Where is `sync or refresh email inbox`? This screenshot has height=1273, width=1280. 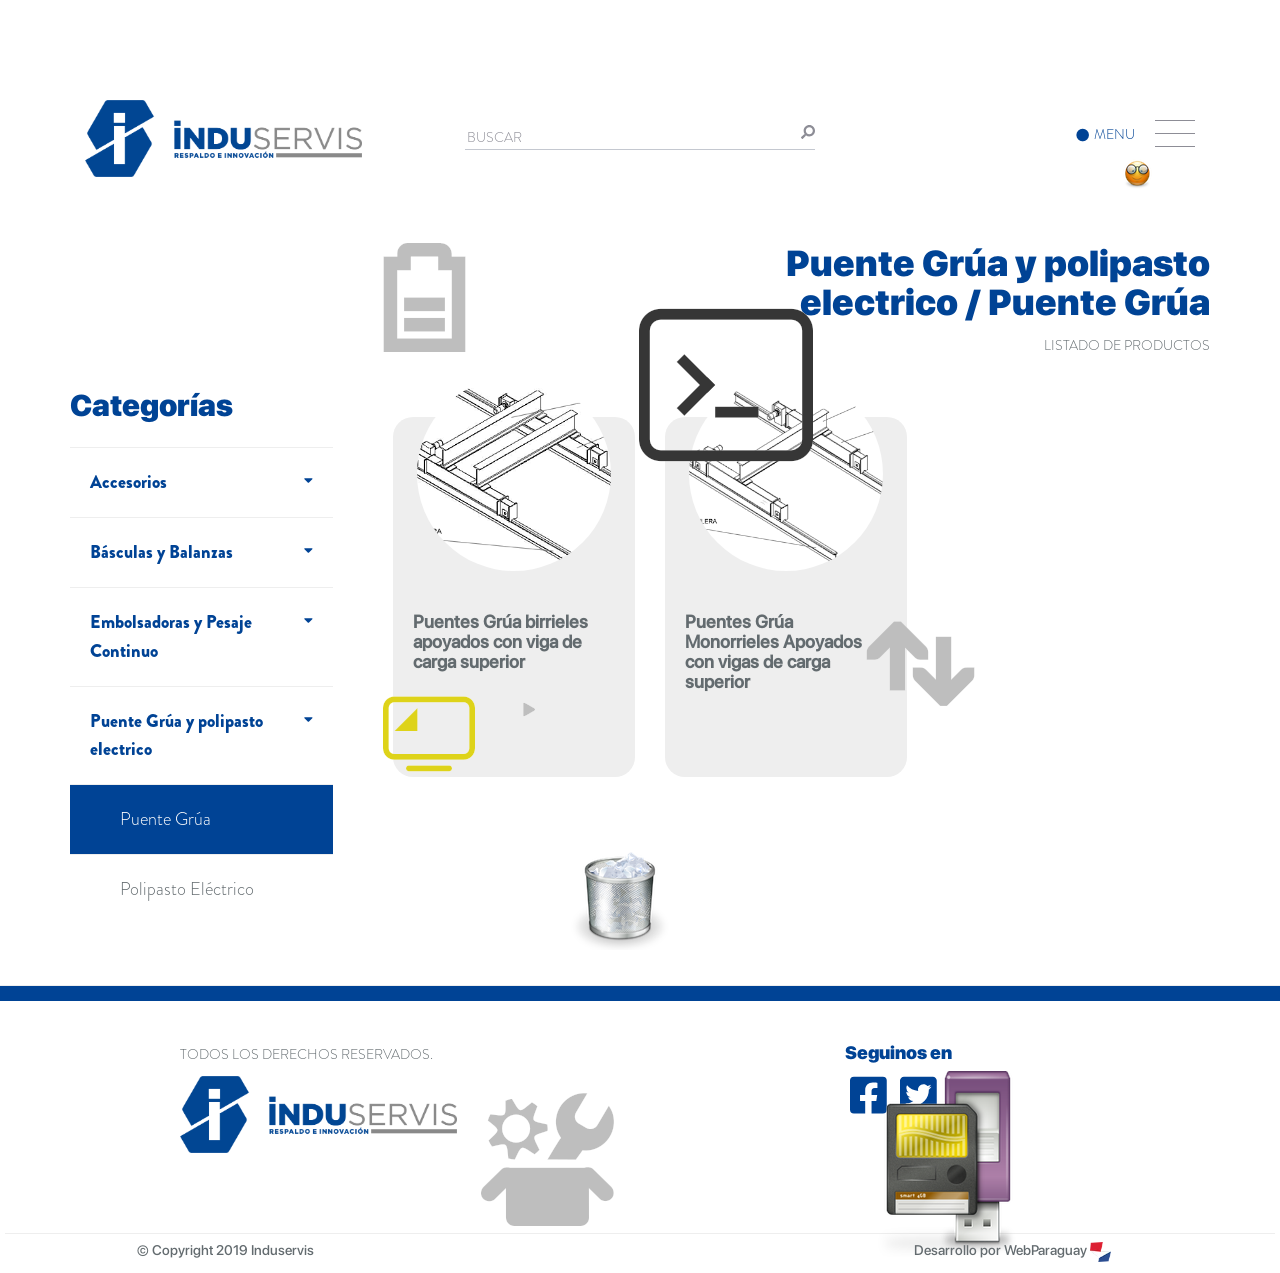
sync or refresh email inbox is located at coordinates (920, 667).